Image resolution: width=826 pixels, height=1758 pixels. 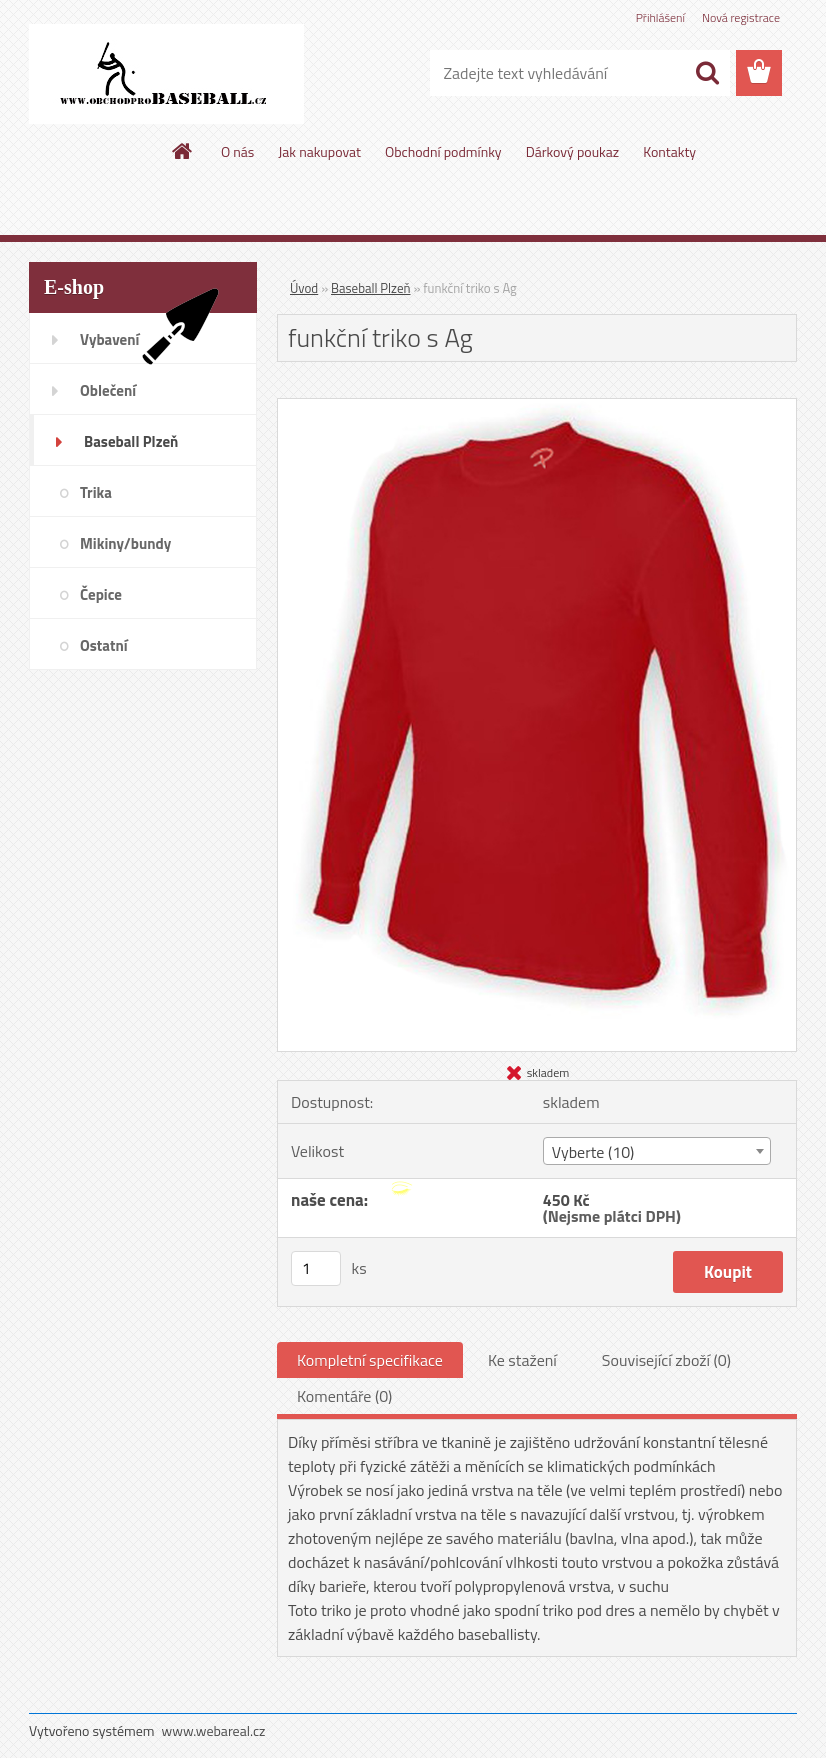 What do you see at coordinates (402, 1189) in the screenshot?
I see `access beauty or makeup settings` at bounding box center [402, 1189].